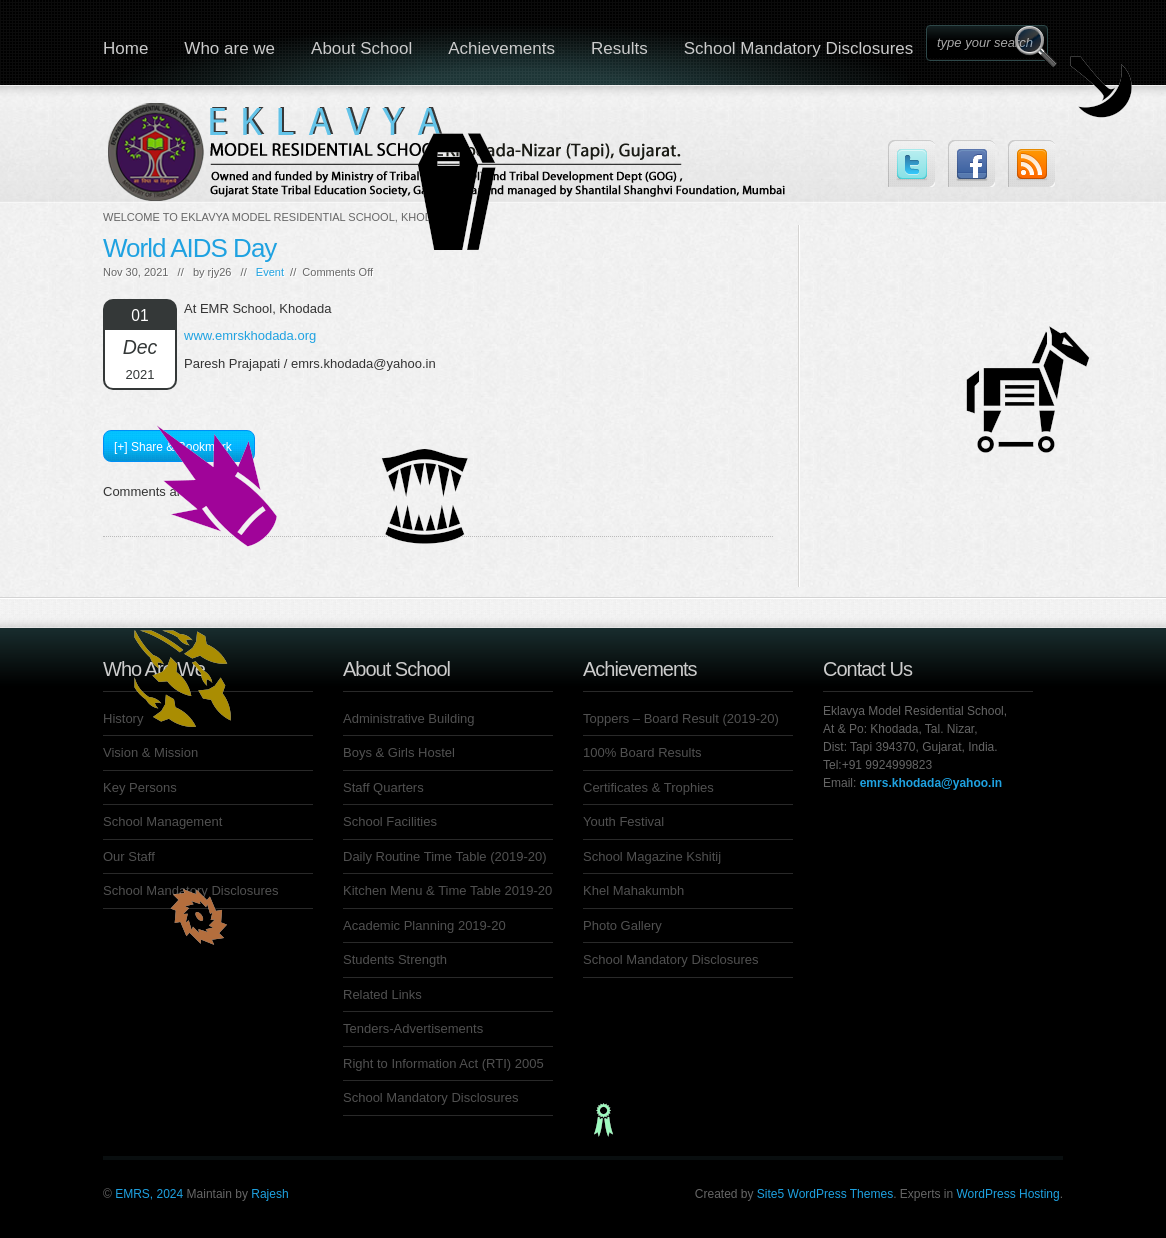  Describe the element at coordinates (603, 1119) in the screenshot. I see `view achievements or awards` at that location.